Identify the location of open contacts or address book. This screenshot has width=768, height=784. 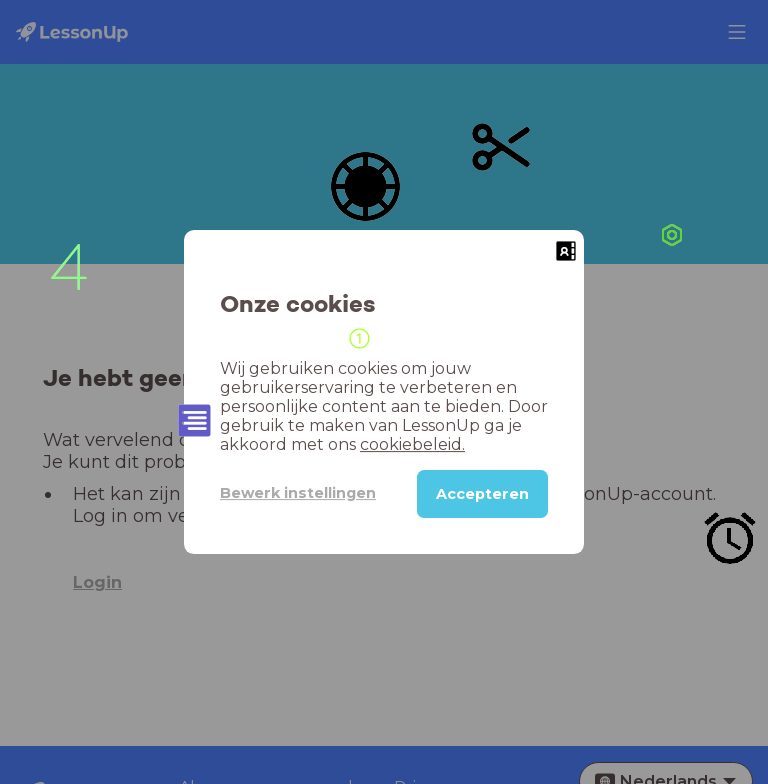
(566, 251).